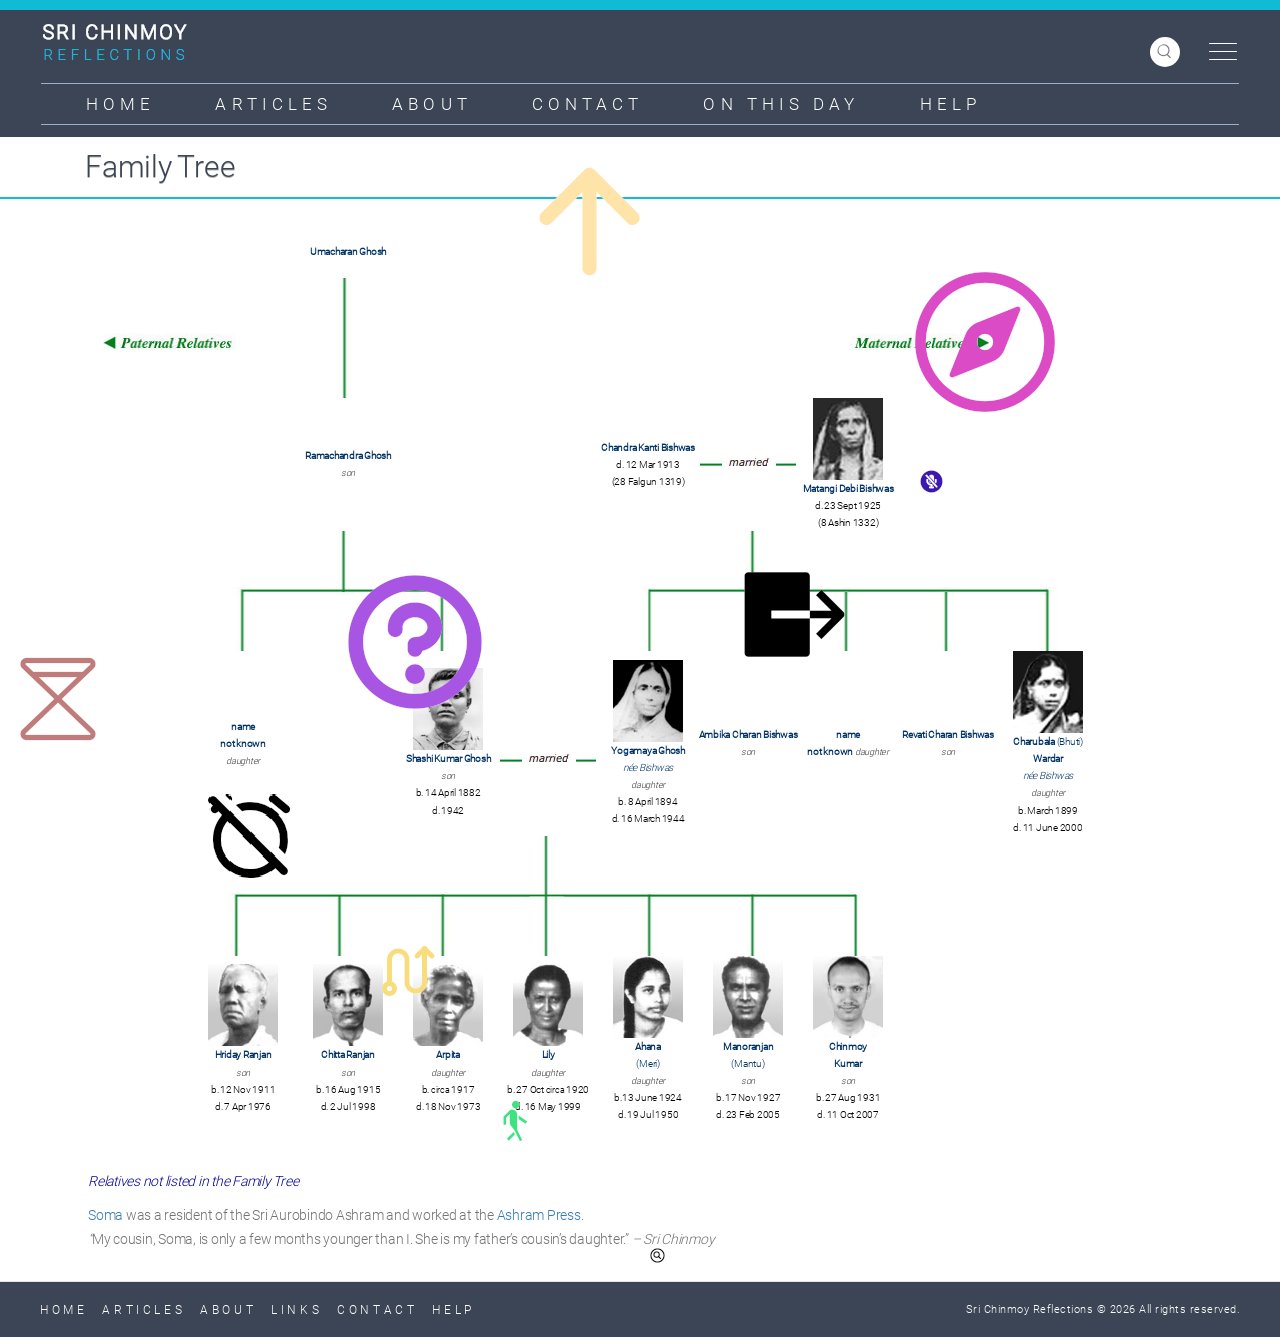  I want to click on indicates high time remaining or early stage of a process, so click(58, 699).